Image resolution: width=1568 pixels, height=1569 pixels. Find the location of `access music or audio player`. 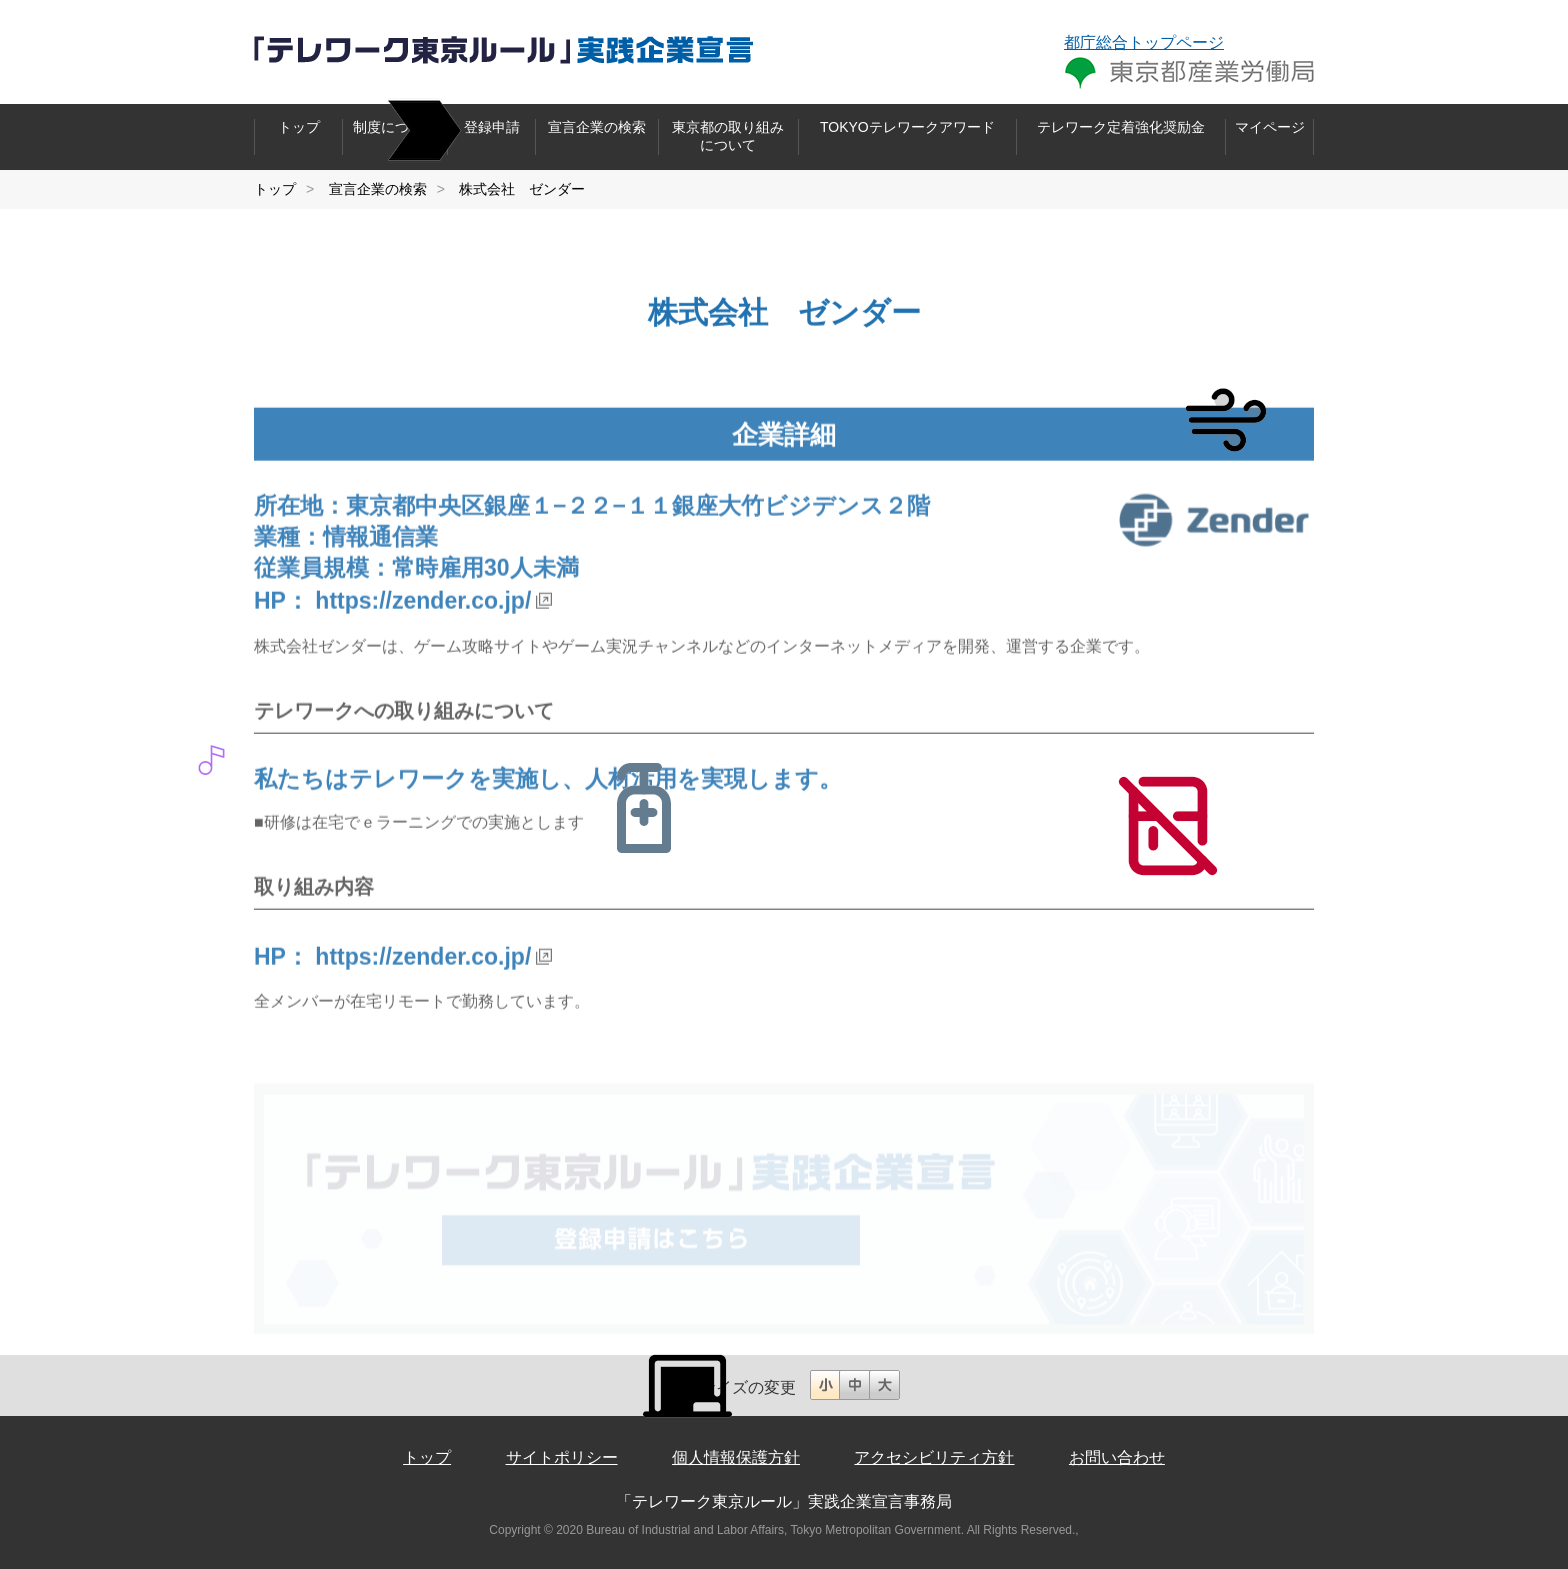

access music or audio player is located at coordinates (211, 759).